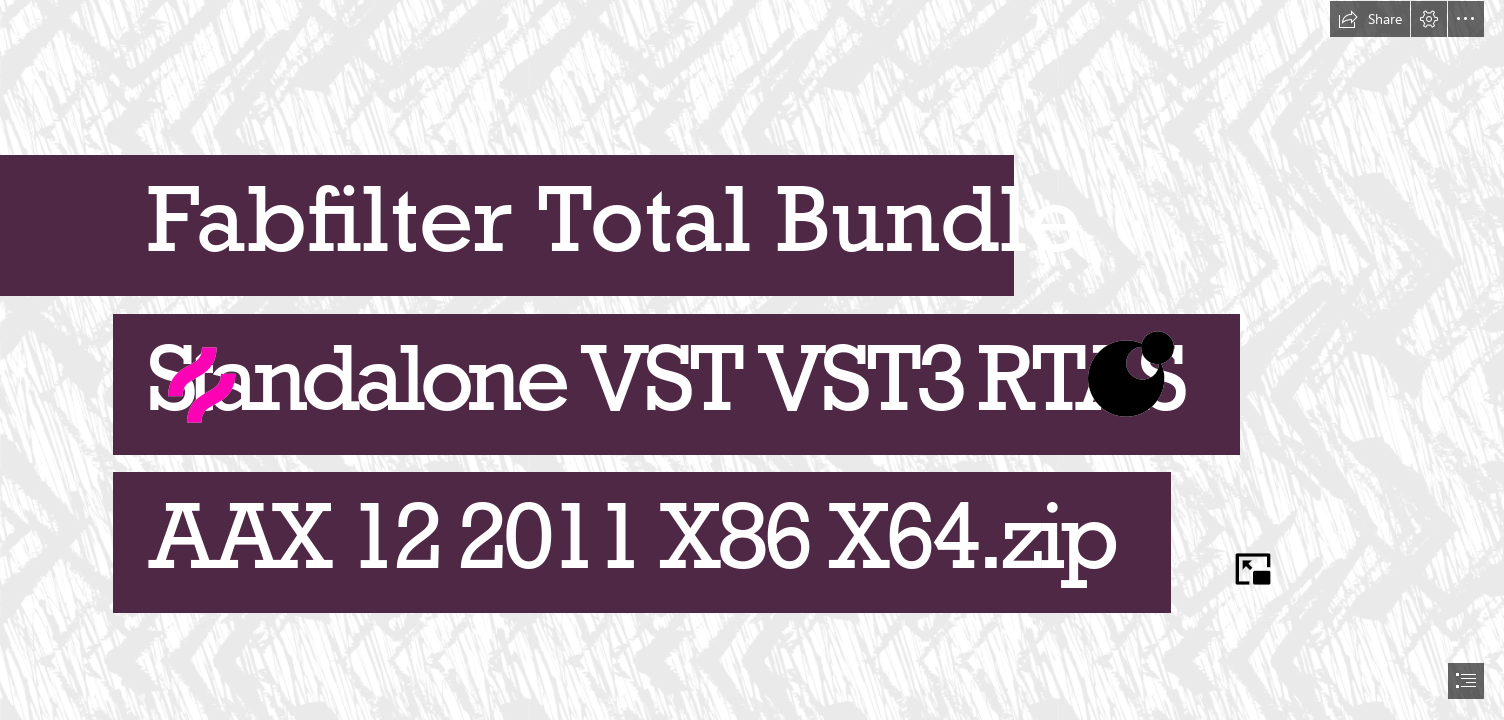 The width and height of the screenshot is (1504, 720). Describe the element at coordinates (201, 385) in the screenshot. I see `hotjar analytics and feedback tool logo` at that location.